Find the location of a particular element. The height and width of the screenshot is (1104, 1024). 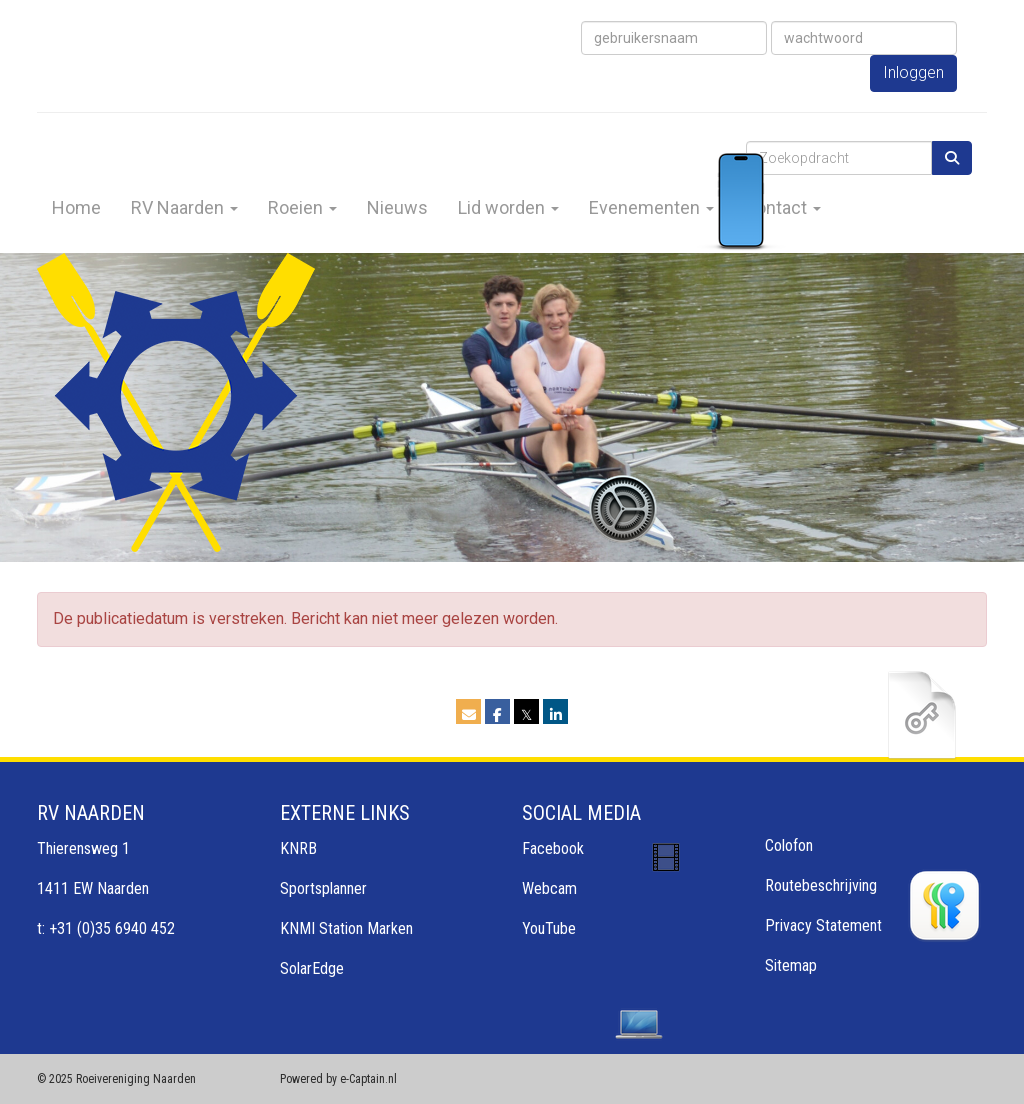

access your movies folder in the sidebar is located at coordinates (666, 857).